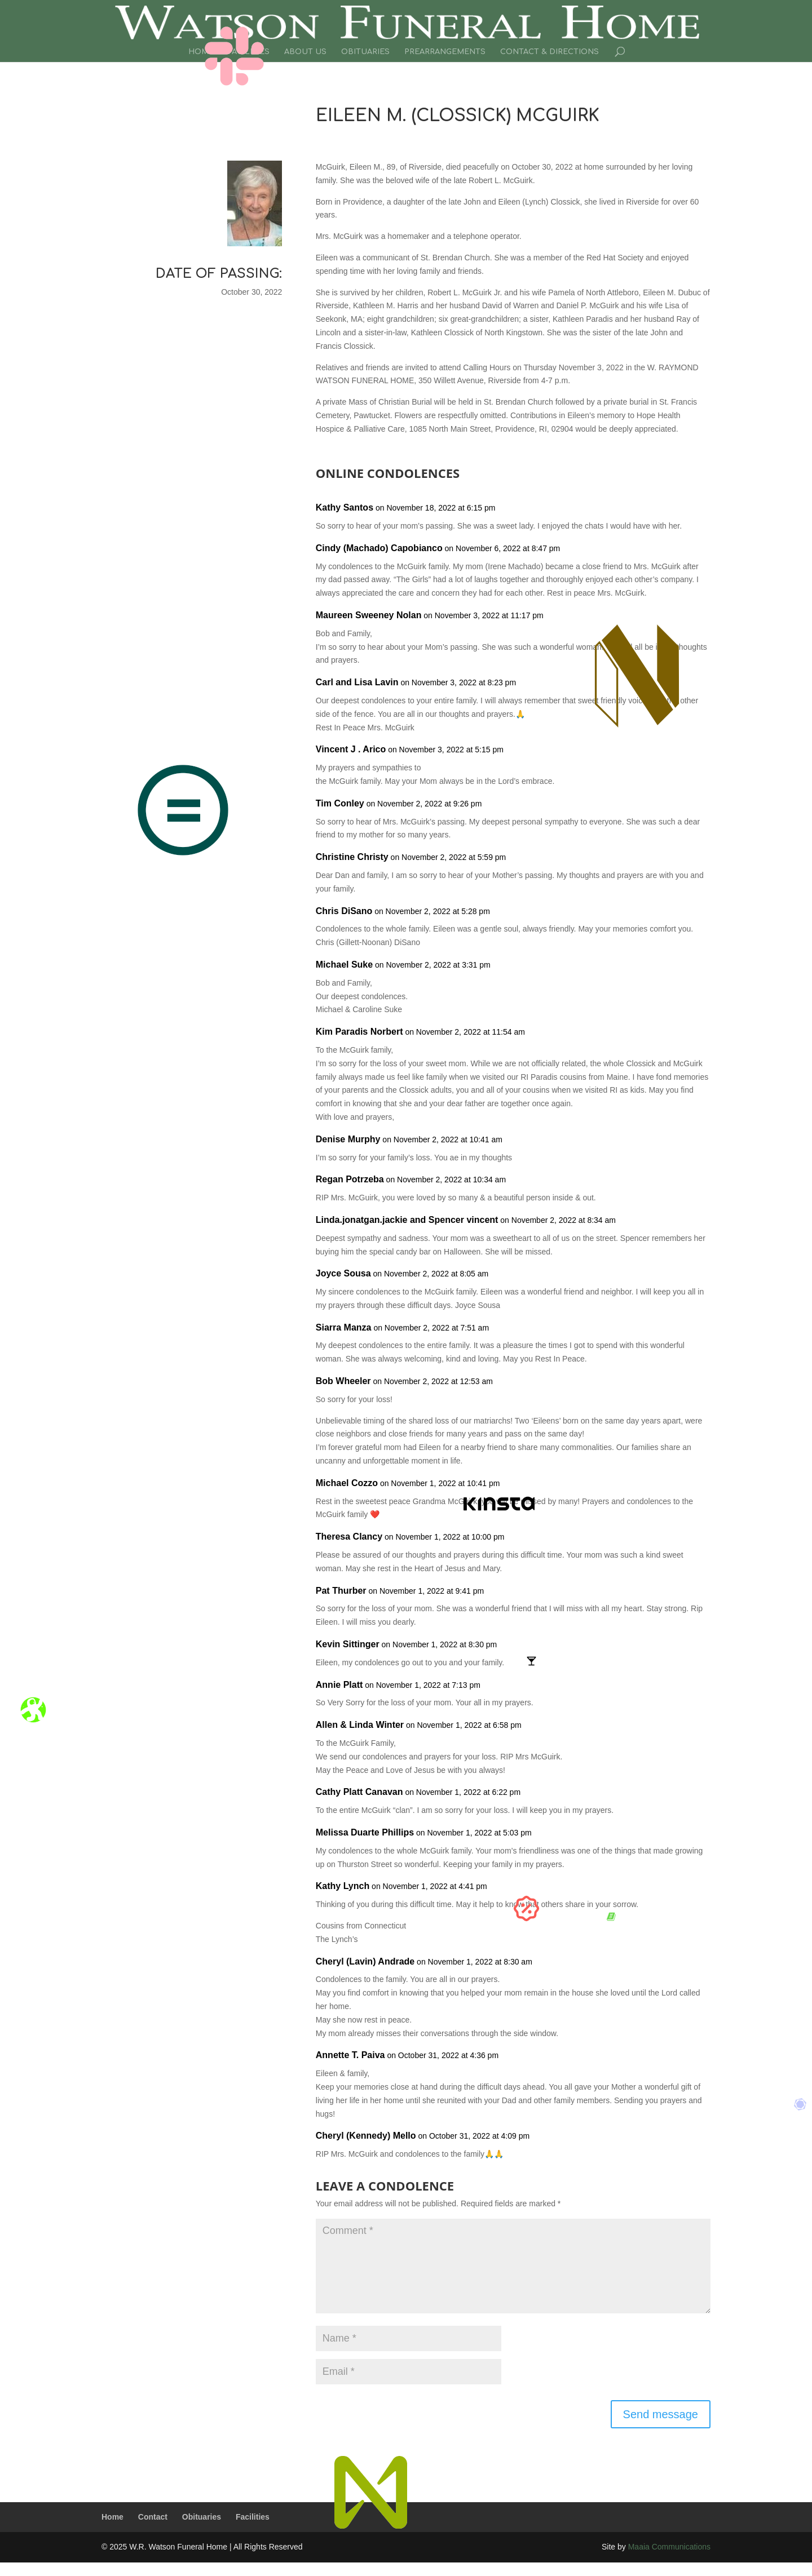 This screenshot has height=2576, width=812. What do you see at coordinates (637, 676) in the screenshot?
I see `open neovim text editor` at bounding box center [637, 676].